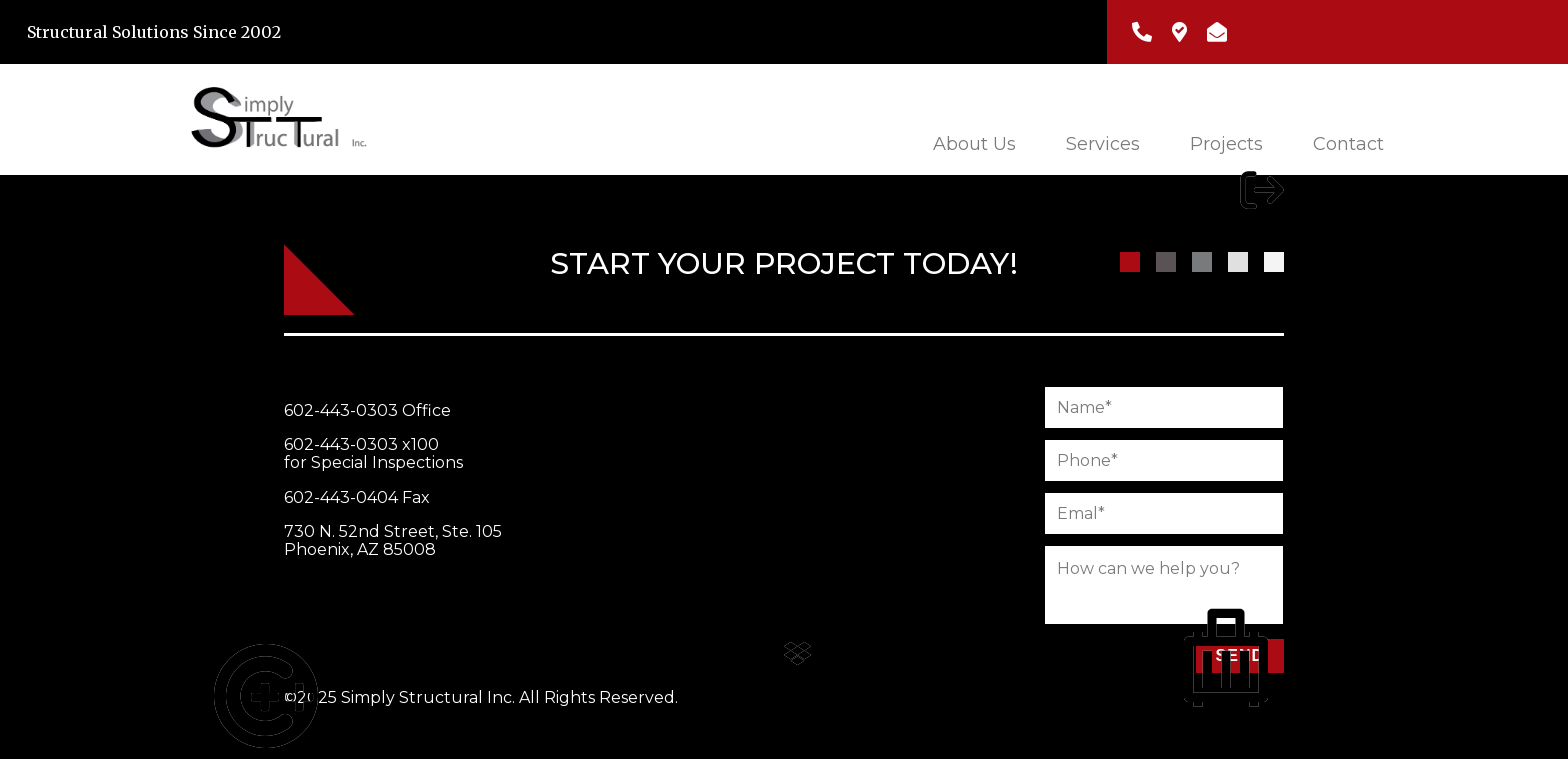  Describe the element at coordinates (266, 696) in the screenshot. I see `c++ builder IDE logo` at that location.